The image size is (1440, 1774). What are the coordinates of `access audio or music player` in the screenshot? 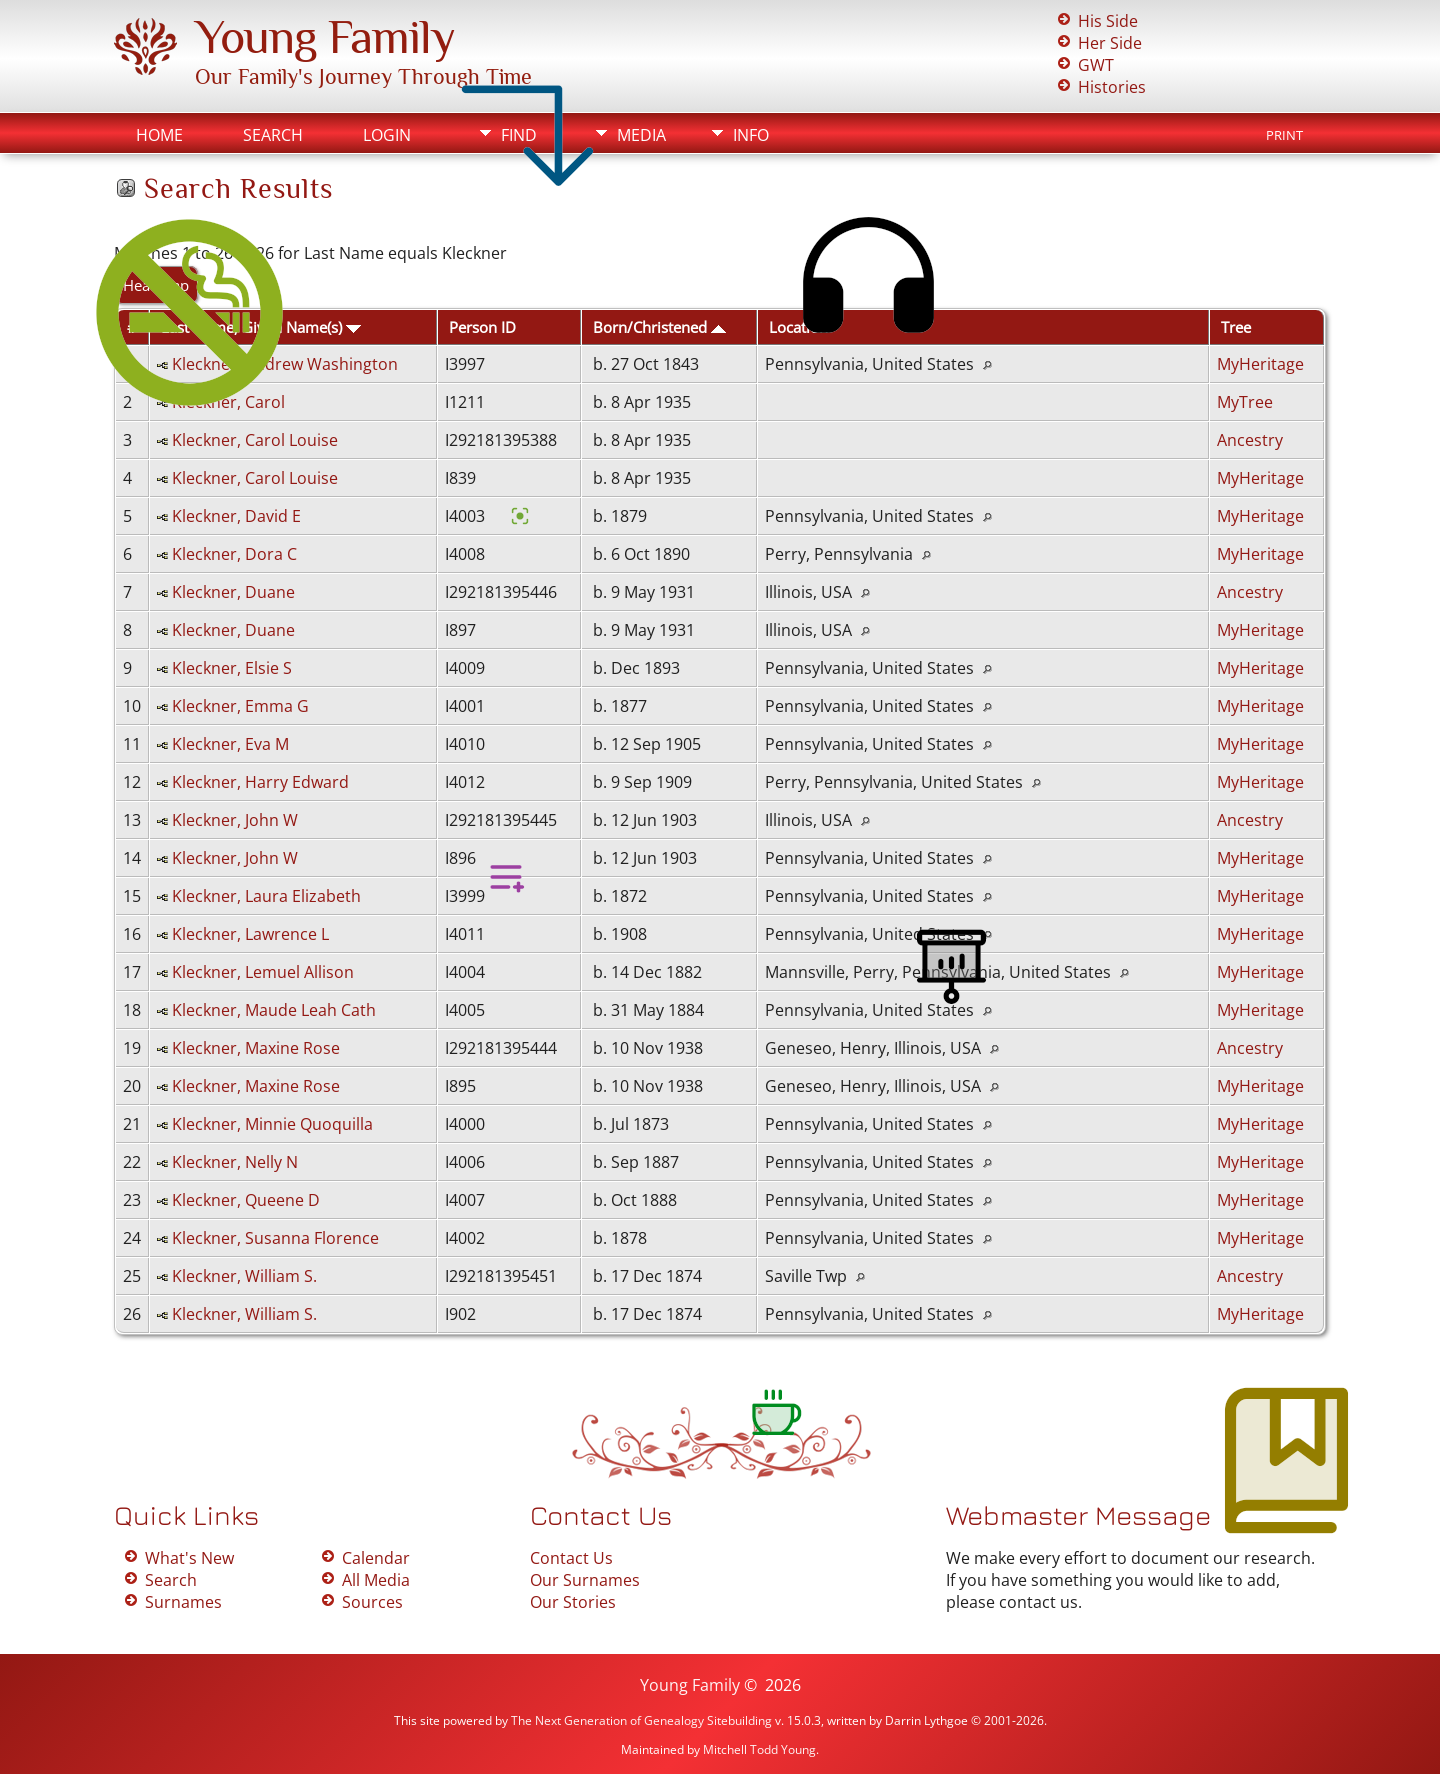 It's located at (868, 282).